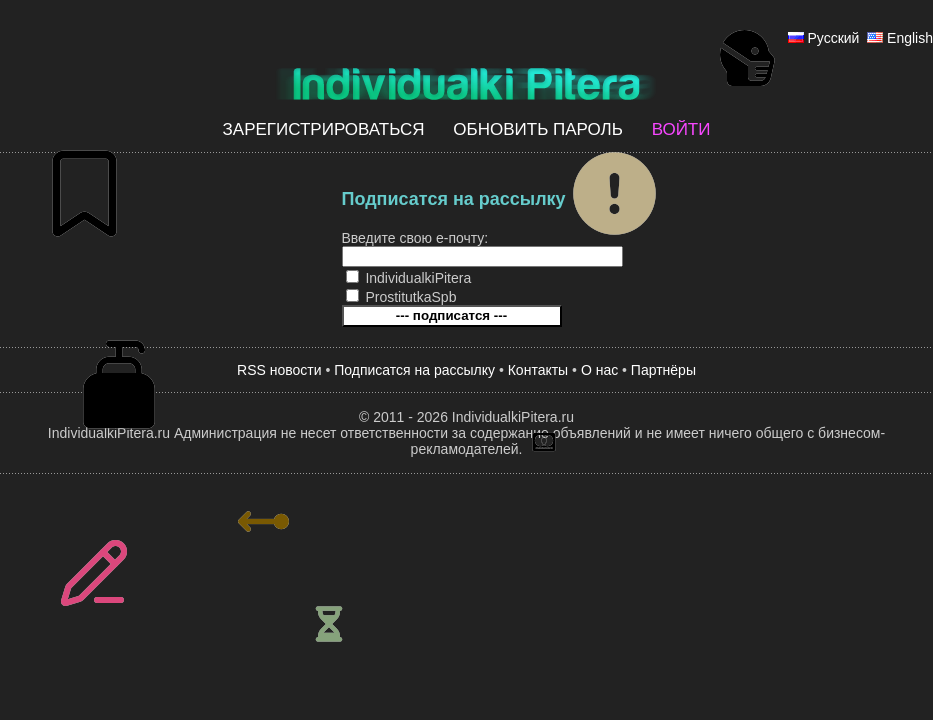  I want to click on indicates a warning or alert requiring attention, so click(614, 193).